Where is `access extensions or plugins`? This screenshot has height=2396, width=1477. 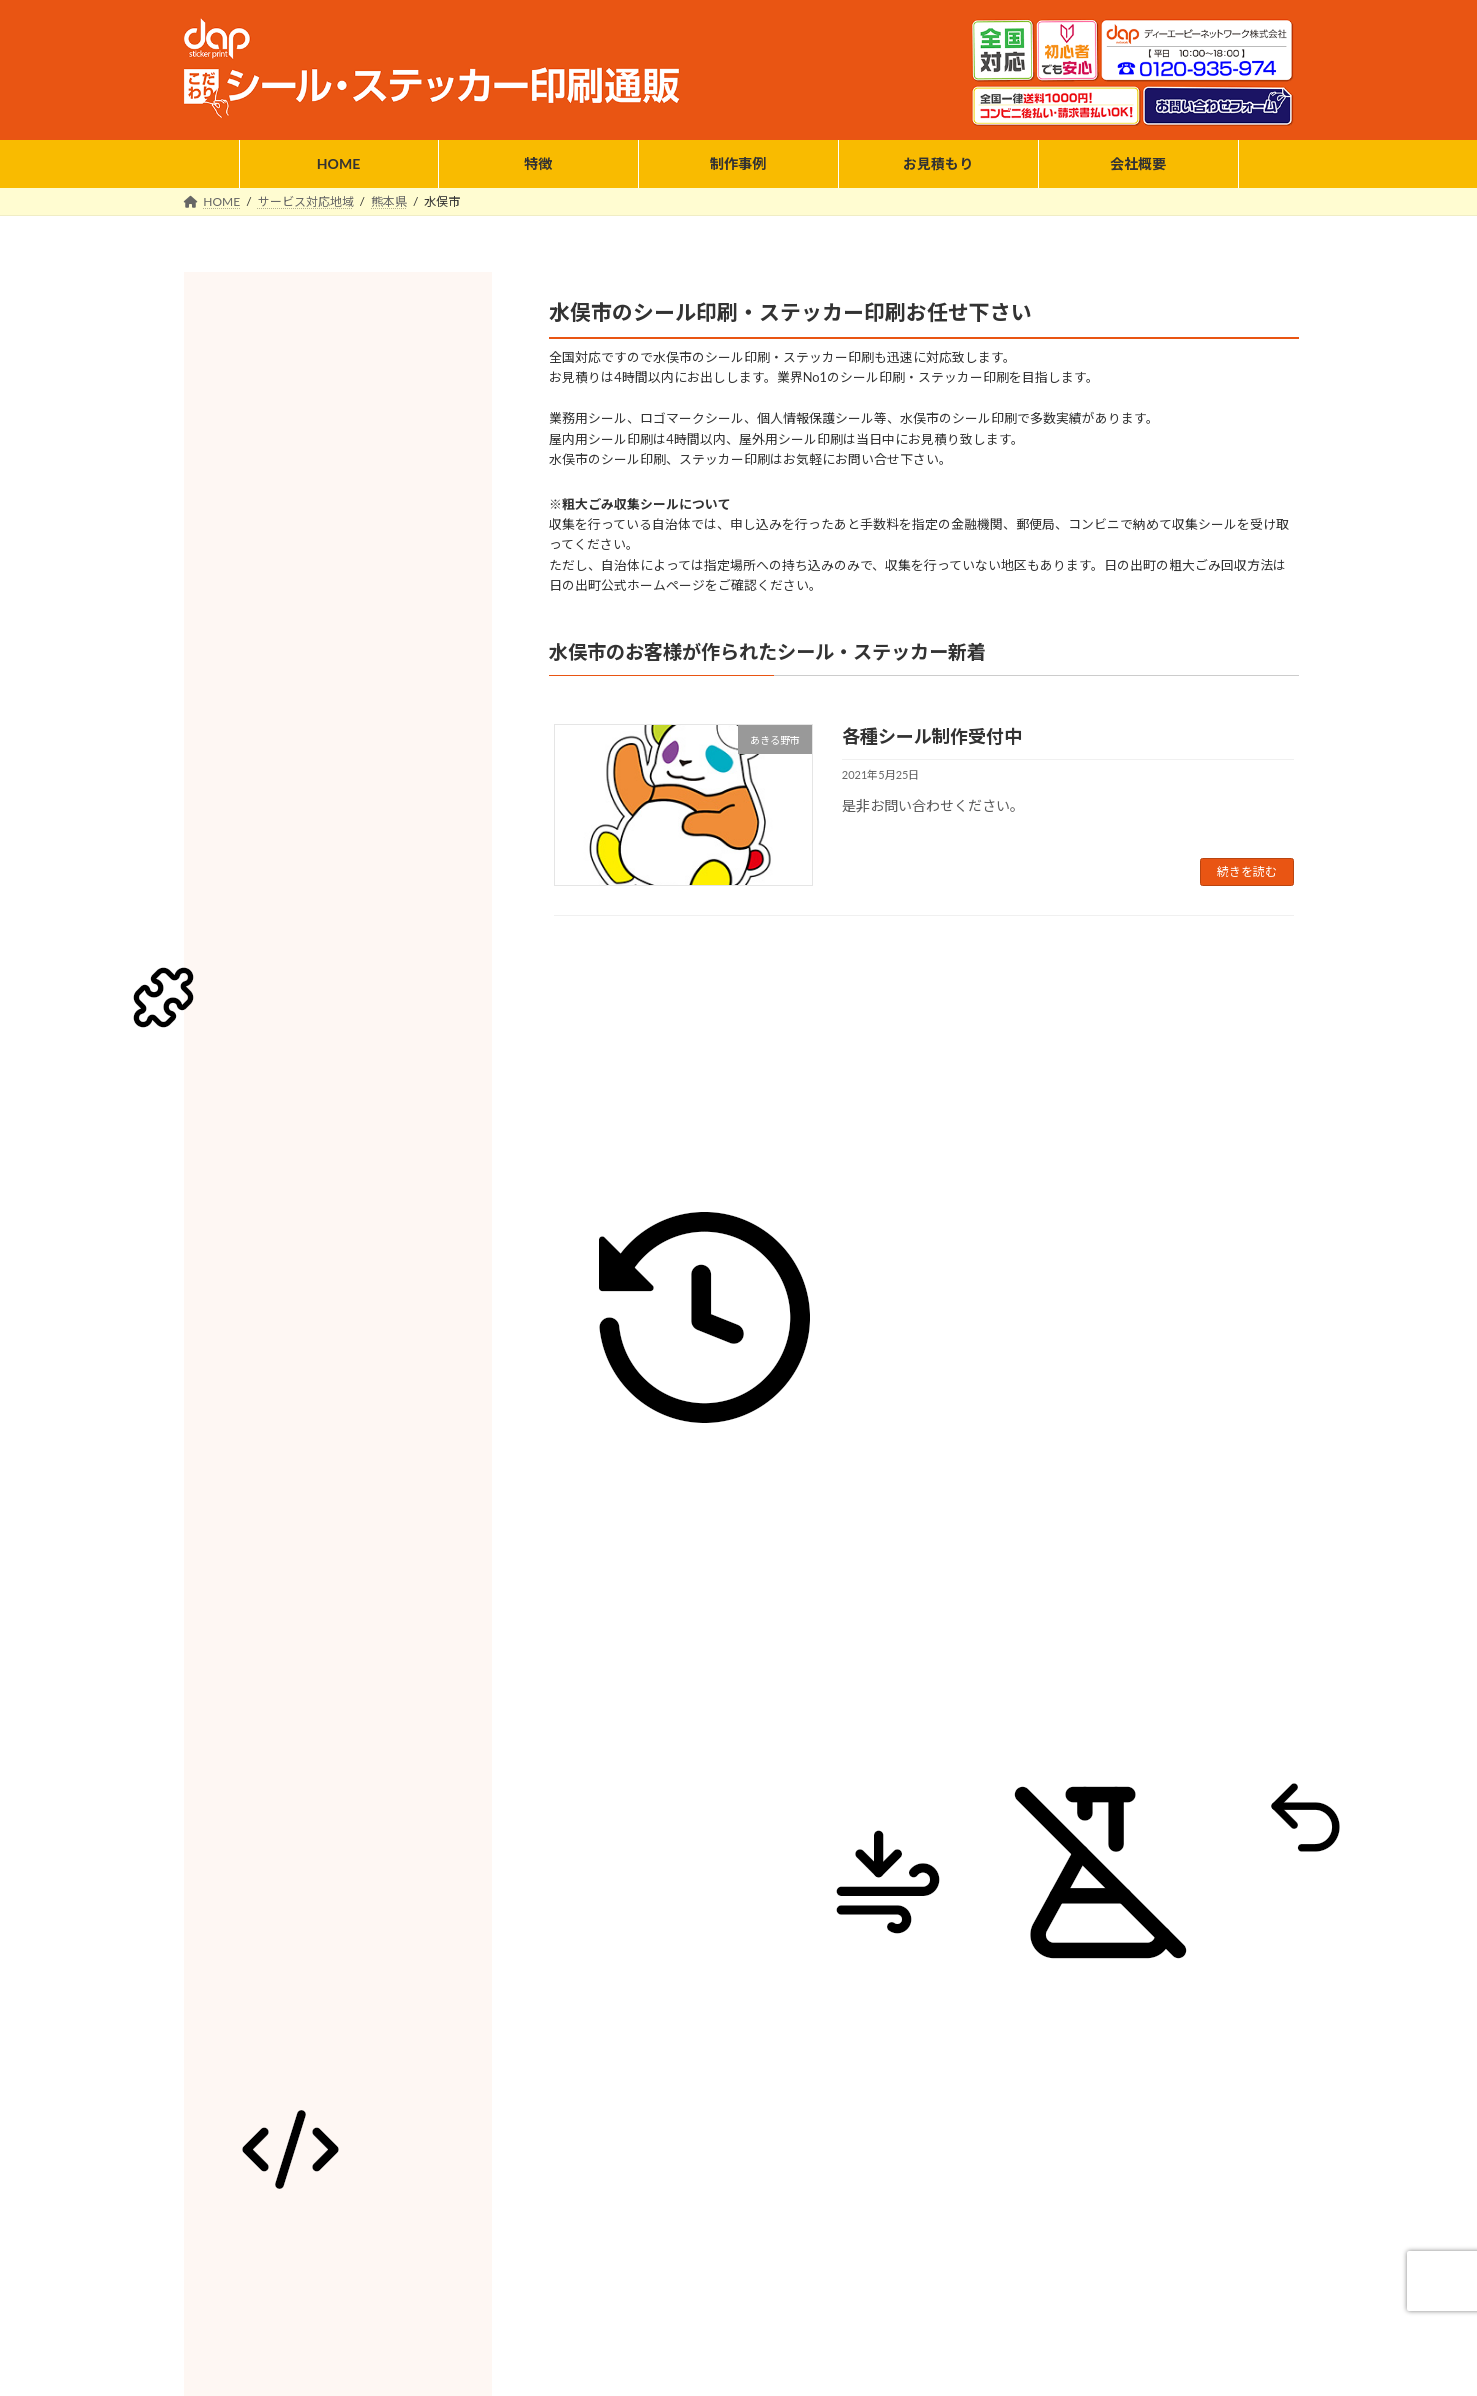 access extensions or plugins is located at coordinates (163, 997).